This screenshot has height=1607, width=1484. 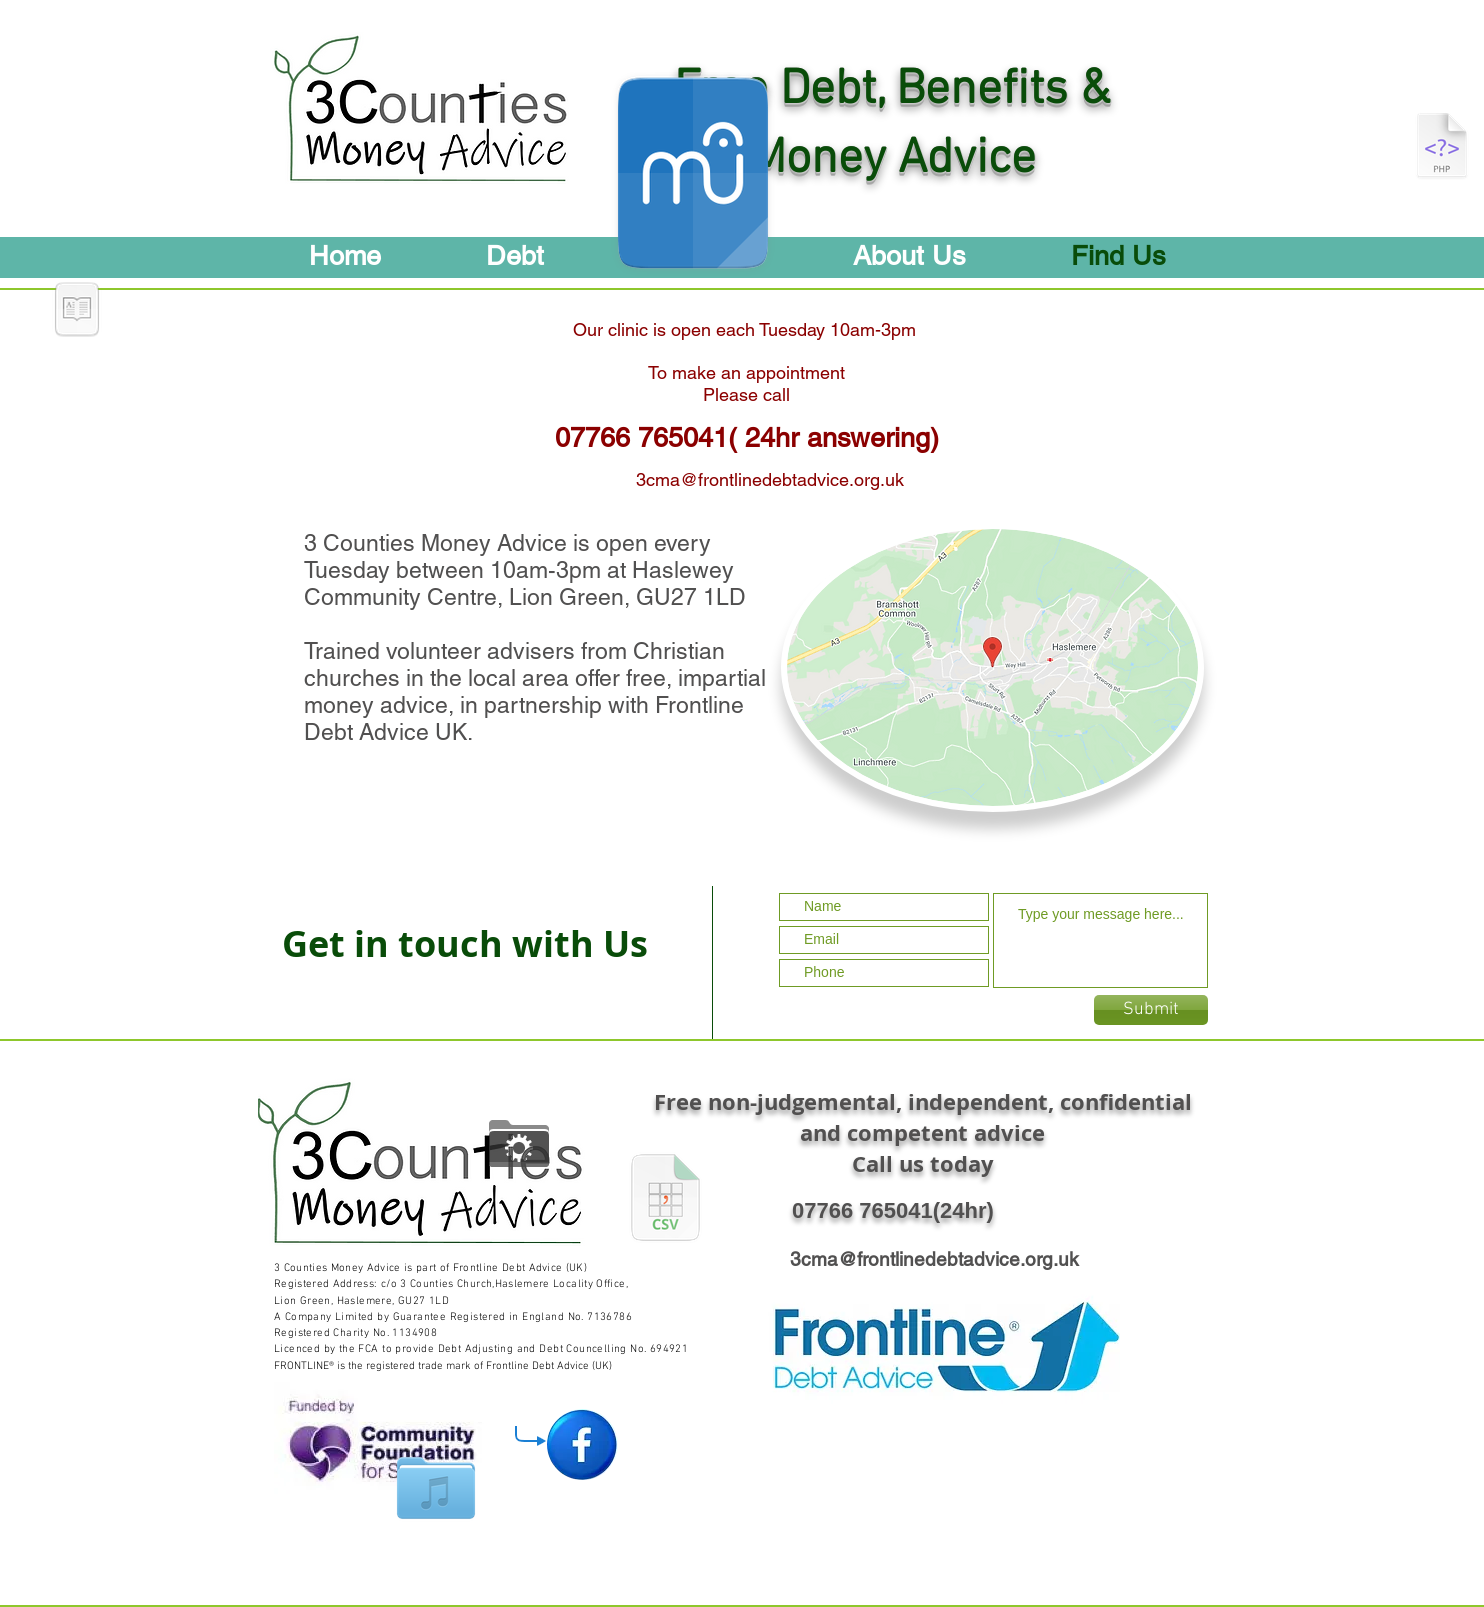 I want to click on open a CSV spreadsheet file, so click(x=665, y=1197).